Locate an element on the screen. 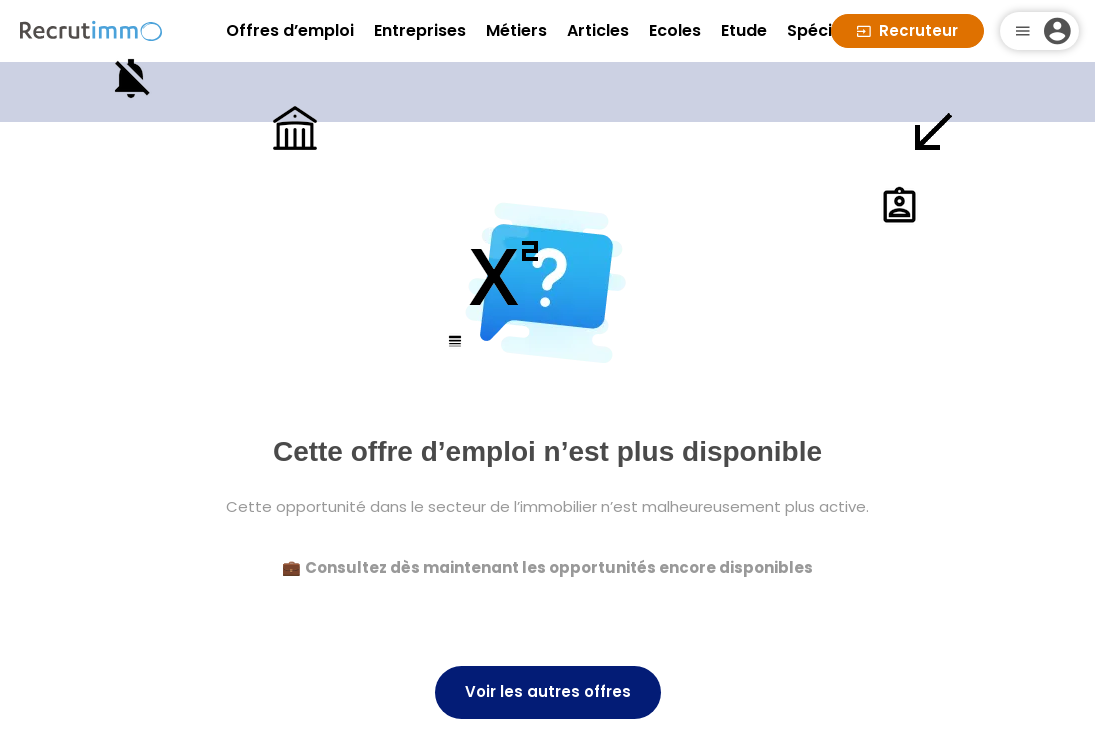 This screenshot has height=749, width=1095. mute or disable notifications is located at coordinates (131, 78).